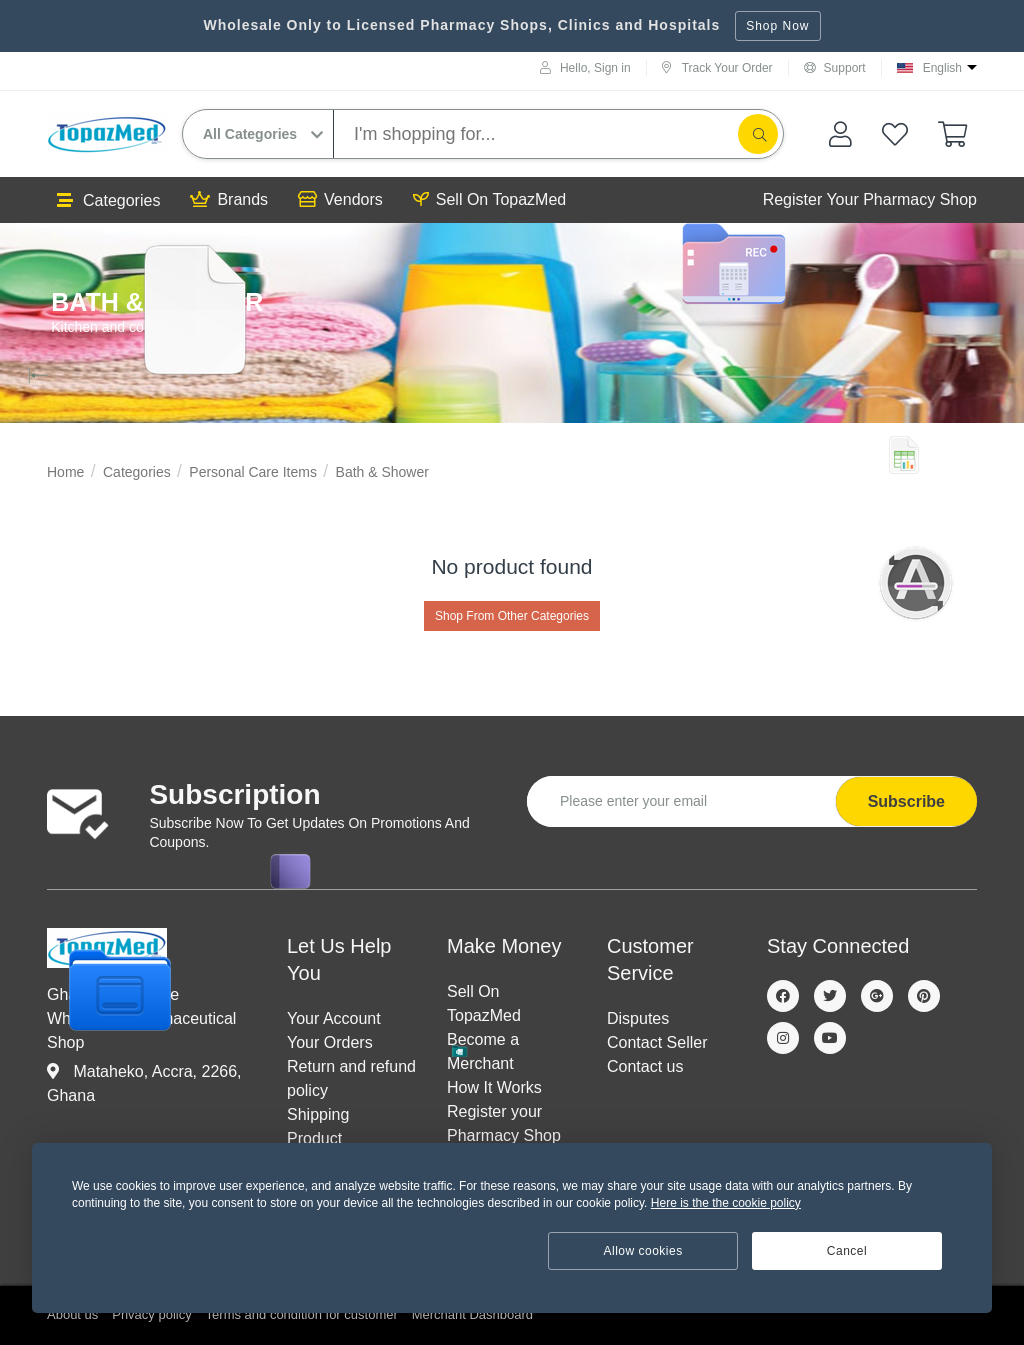  Describe the element at coordinates (733, 266) in the screenshot. I see `open folder containing screen recordings` at that location.